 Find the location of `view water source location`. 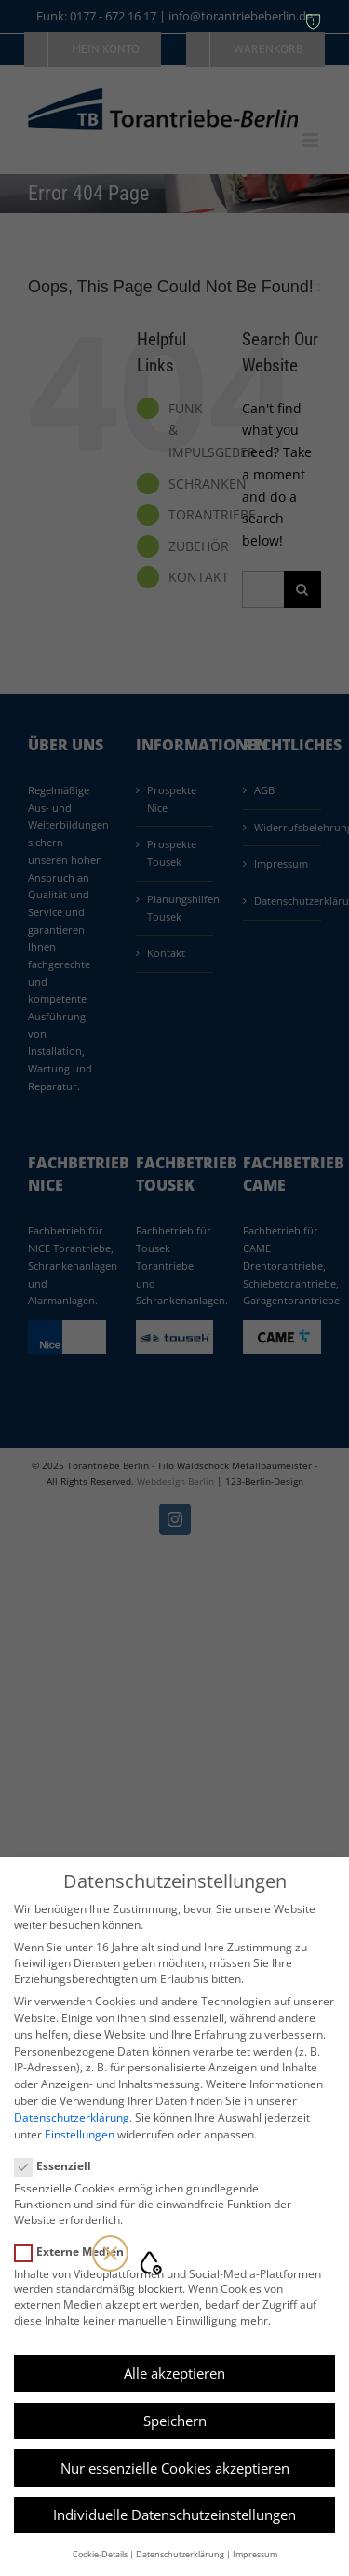

view water source location is located at coordinates (149, 2262).